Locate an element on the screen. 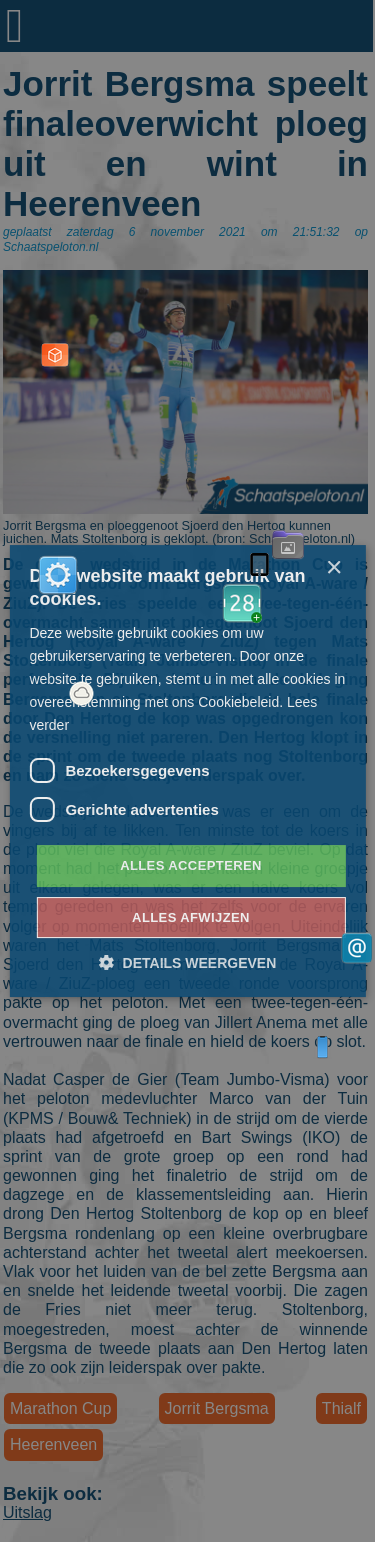 The image size is (375, 1542). open your pictures folder is located at coordinates (288, 544).